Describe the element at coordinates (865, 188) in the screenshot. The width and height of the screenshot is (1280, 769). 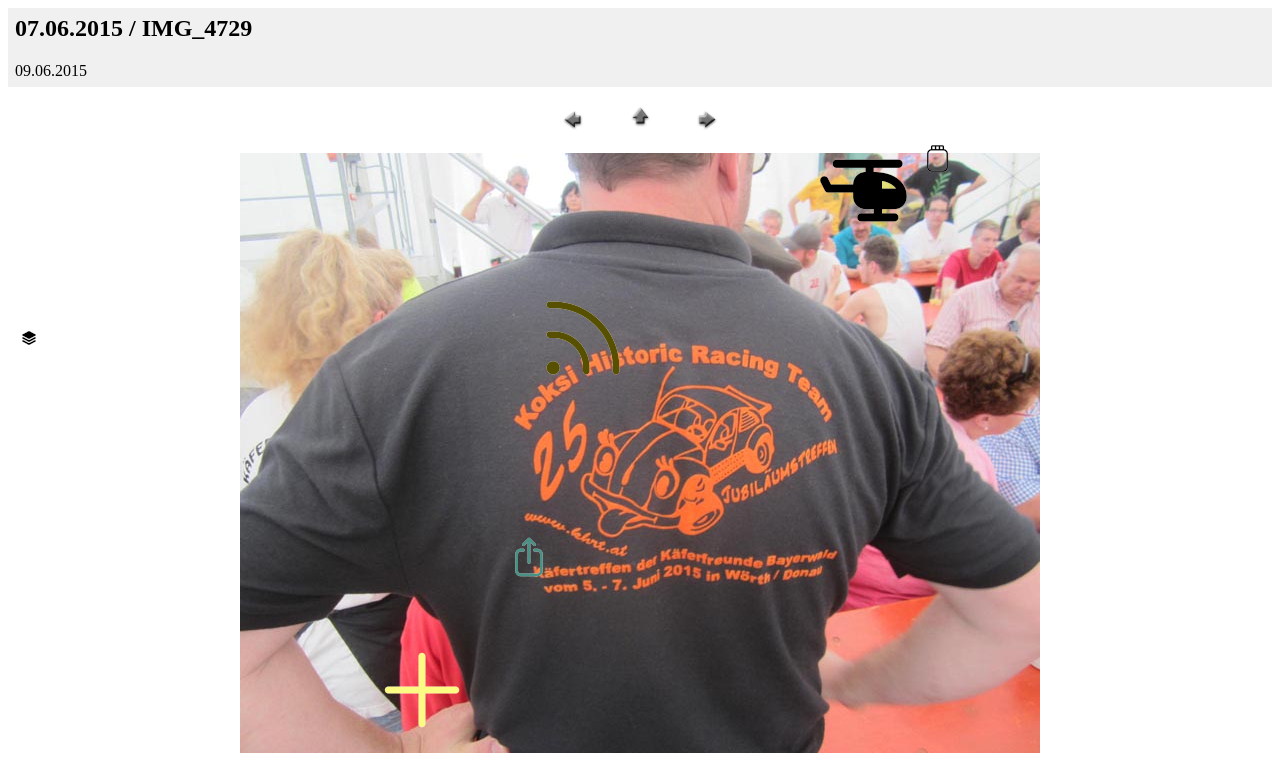
I see `access helicopter or air transport options` at that location.